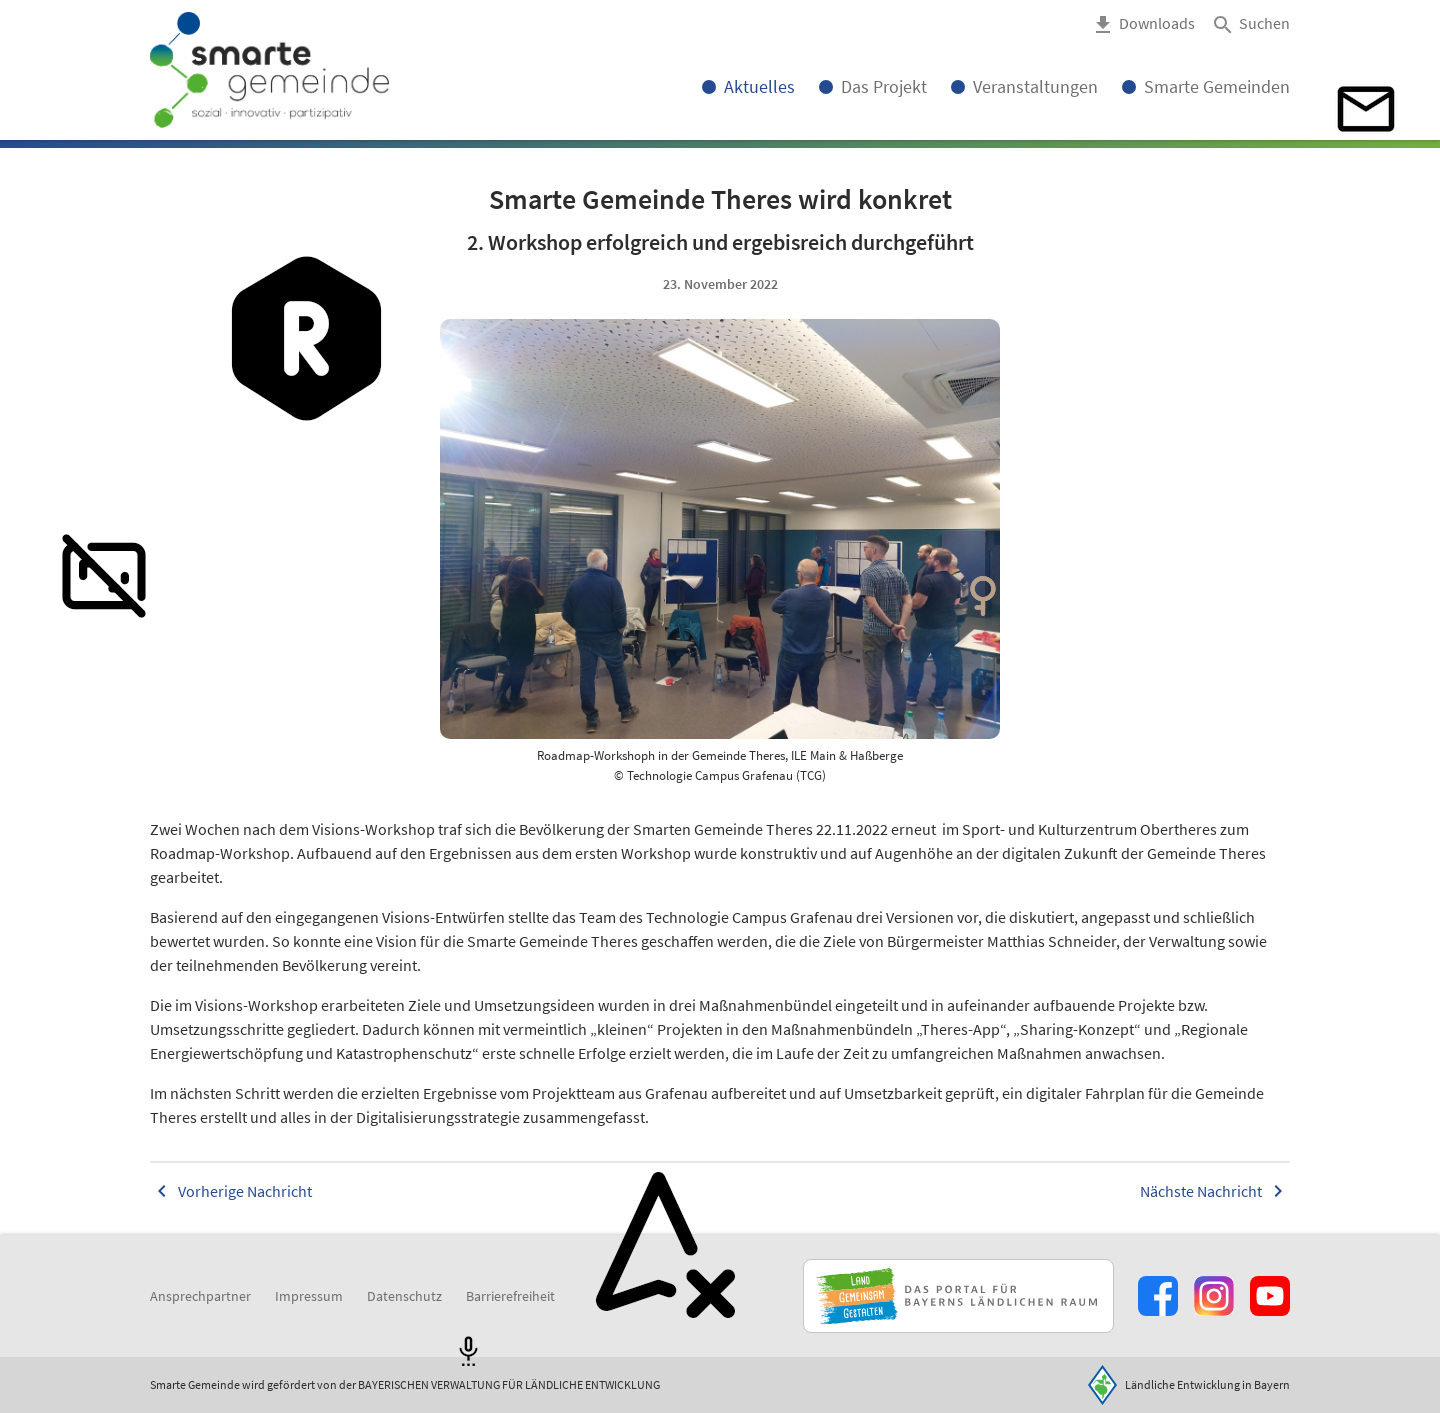 Image resolution: width=1440 pixels, height=1413 pixels. Describe the element at coordinates (104, 576) in the screenshot. I see `disable aspect ratio lock` at that location.